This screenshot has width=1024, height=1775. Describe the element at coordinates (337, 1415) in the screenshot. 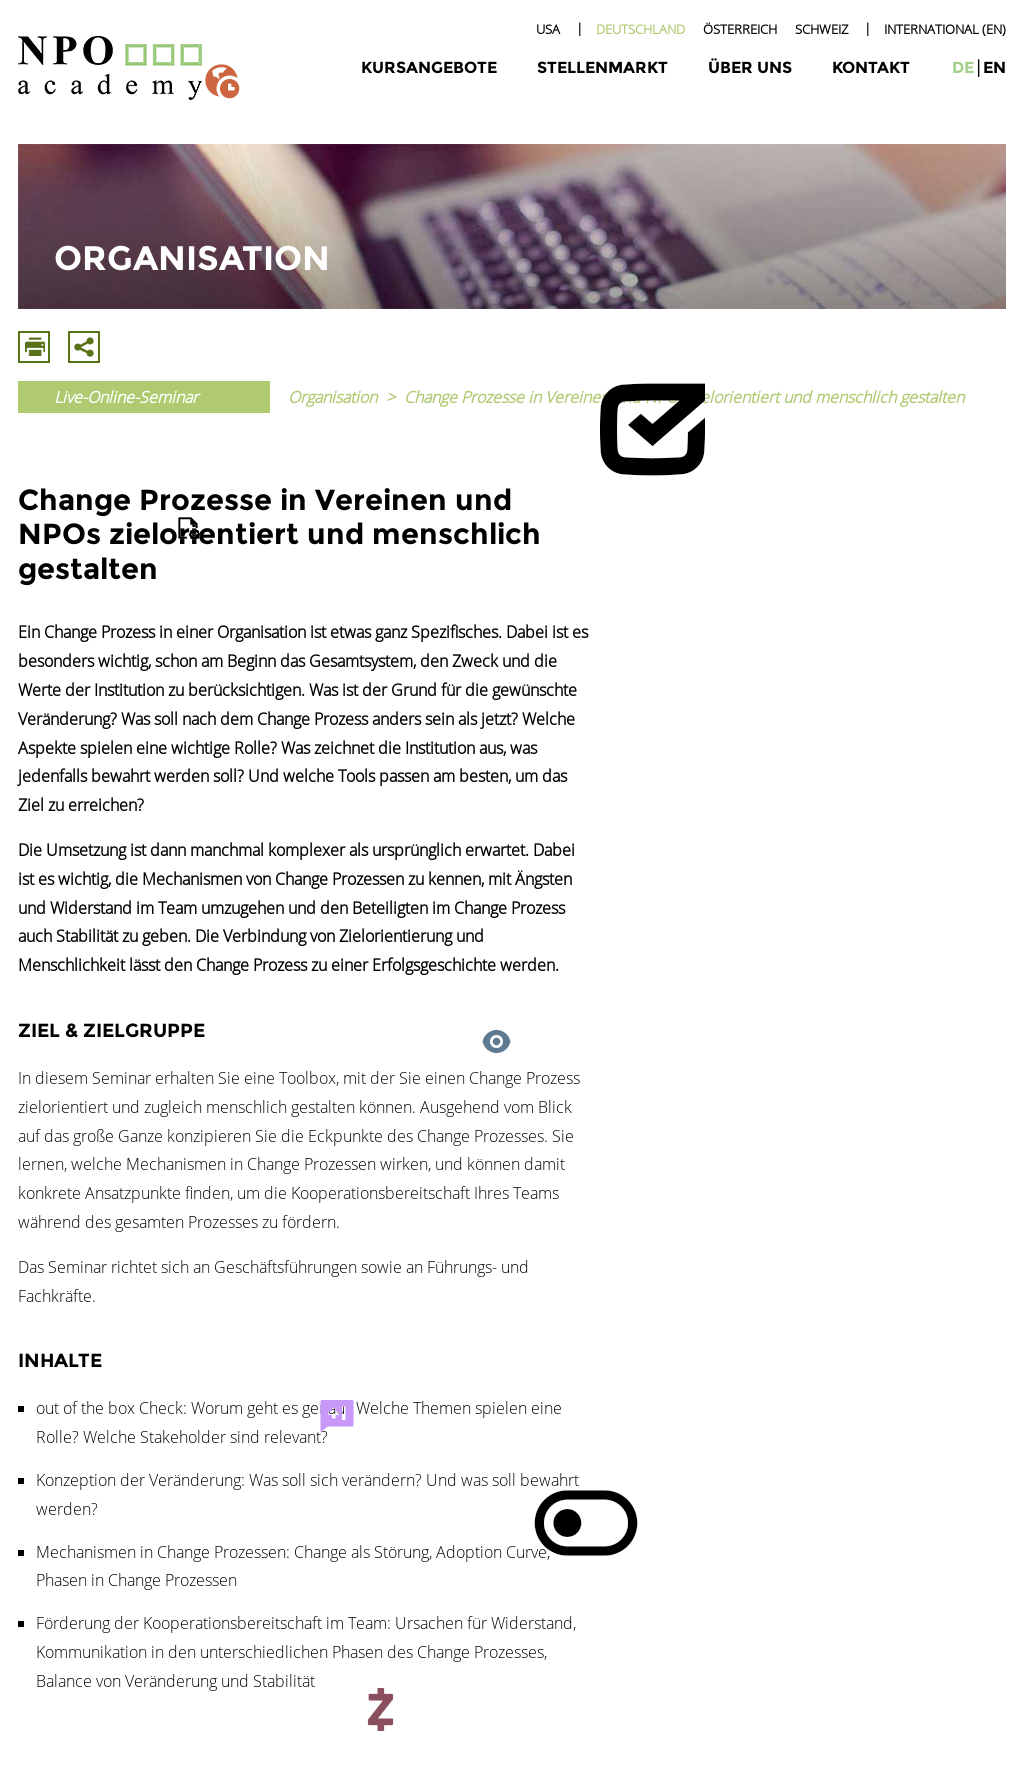

I see `add a follow-up message to a conversation` at that location.